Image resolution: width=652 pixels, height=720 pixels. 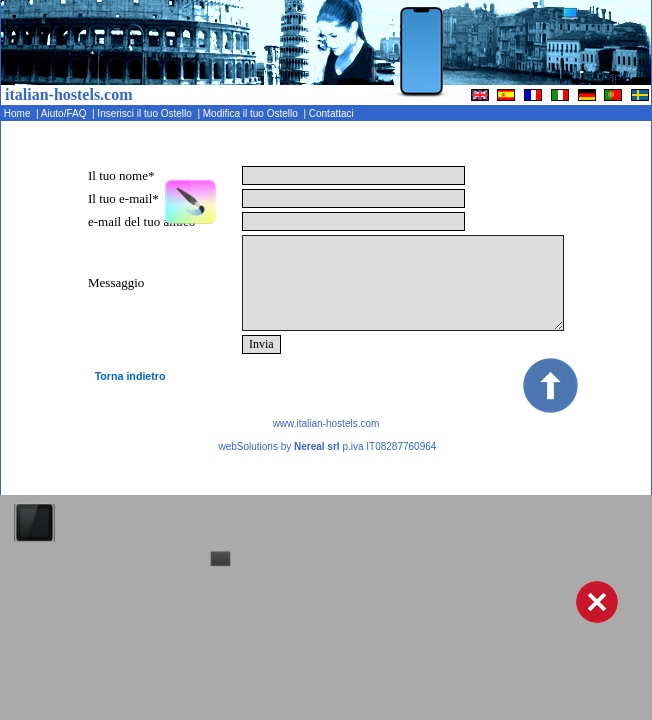 What do you see at coordinates (550, 385) in the screenshot?
I see `indicates a version control update is available` at bounding box center [550, 385].